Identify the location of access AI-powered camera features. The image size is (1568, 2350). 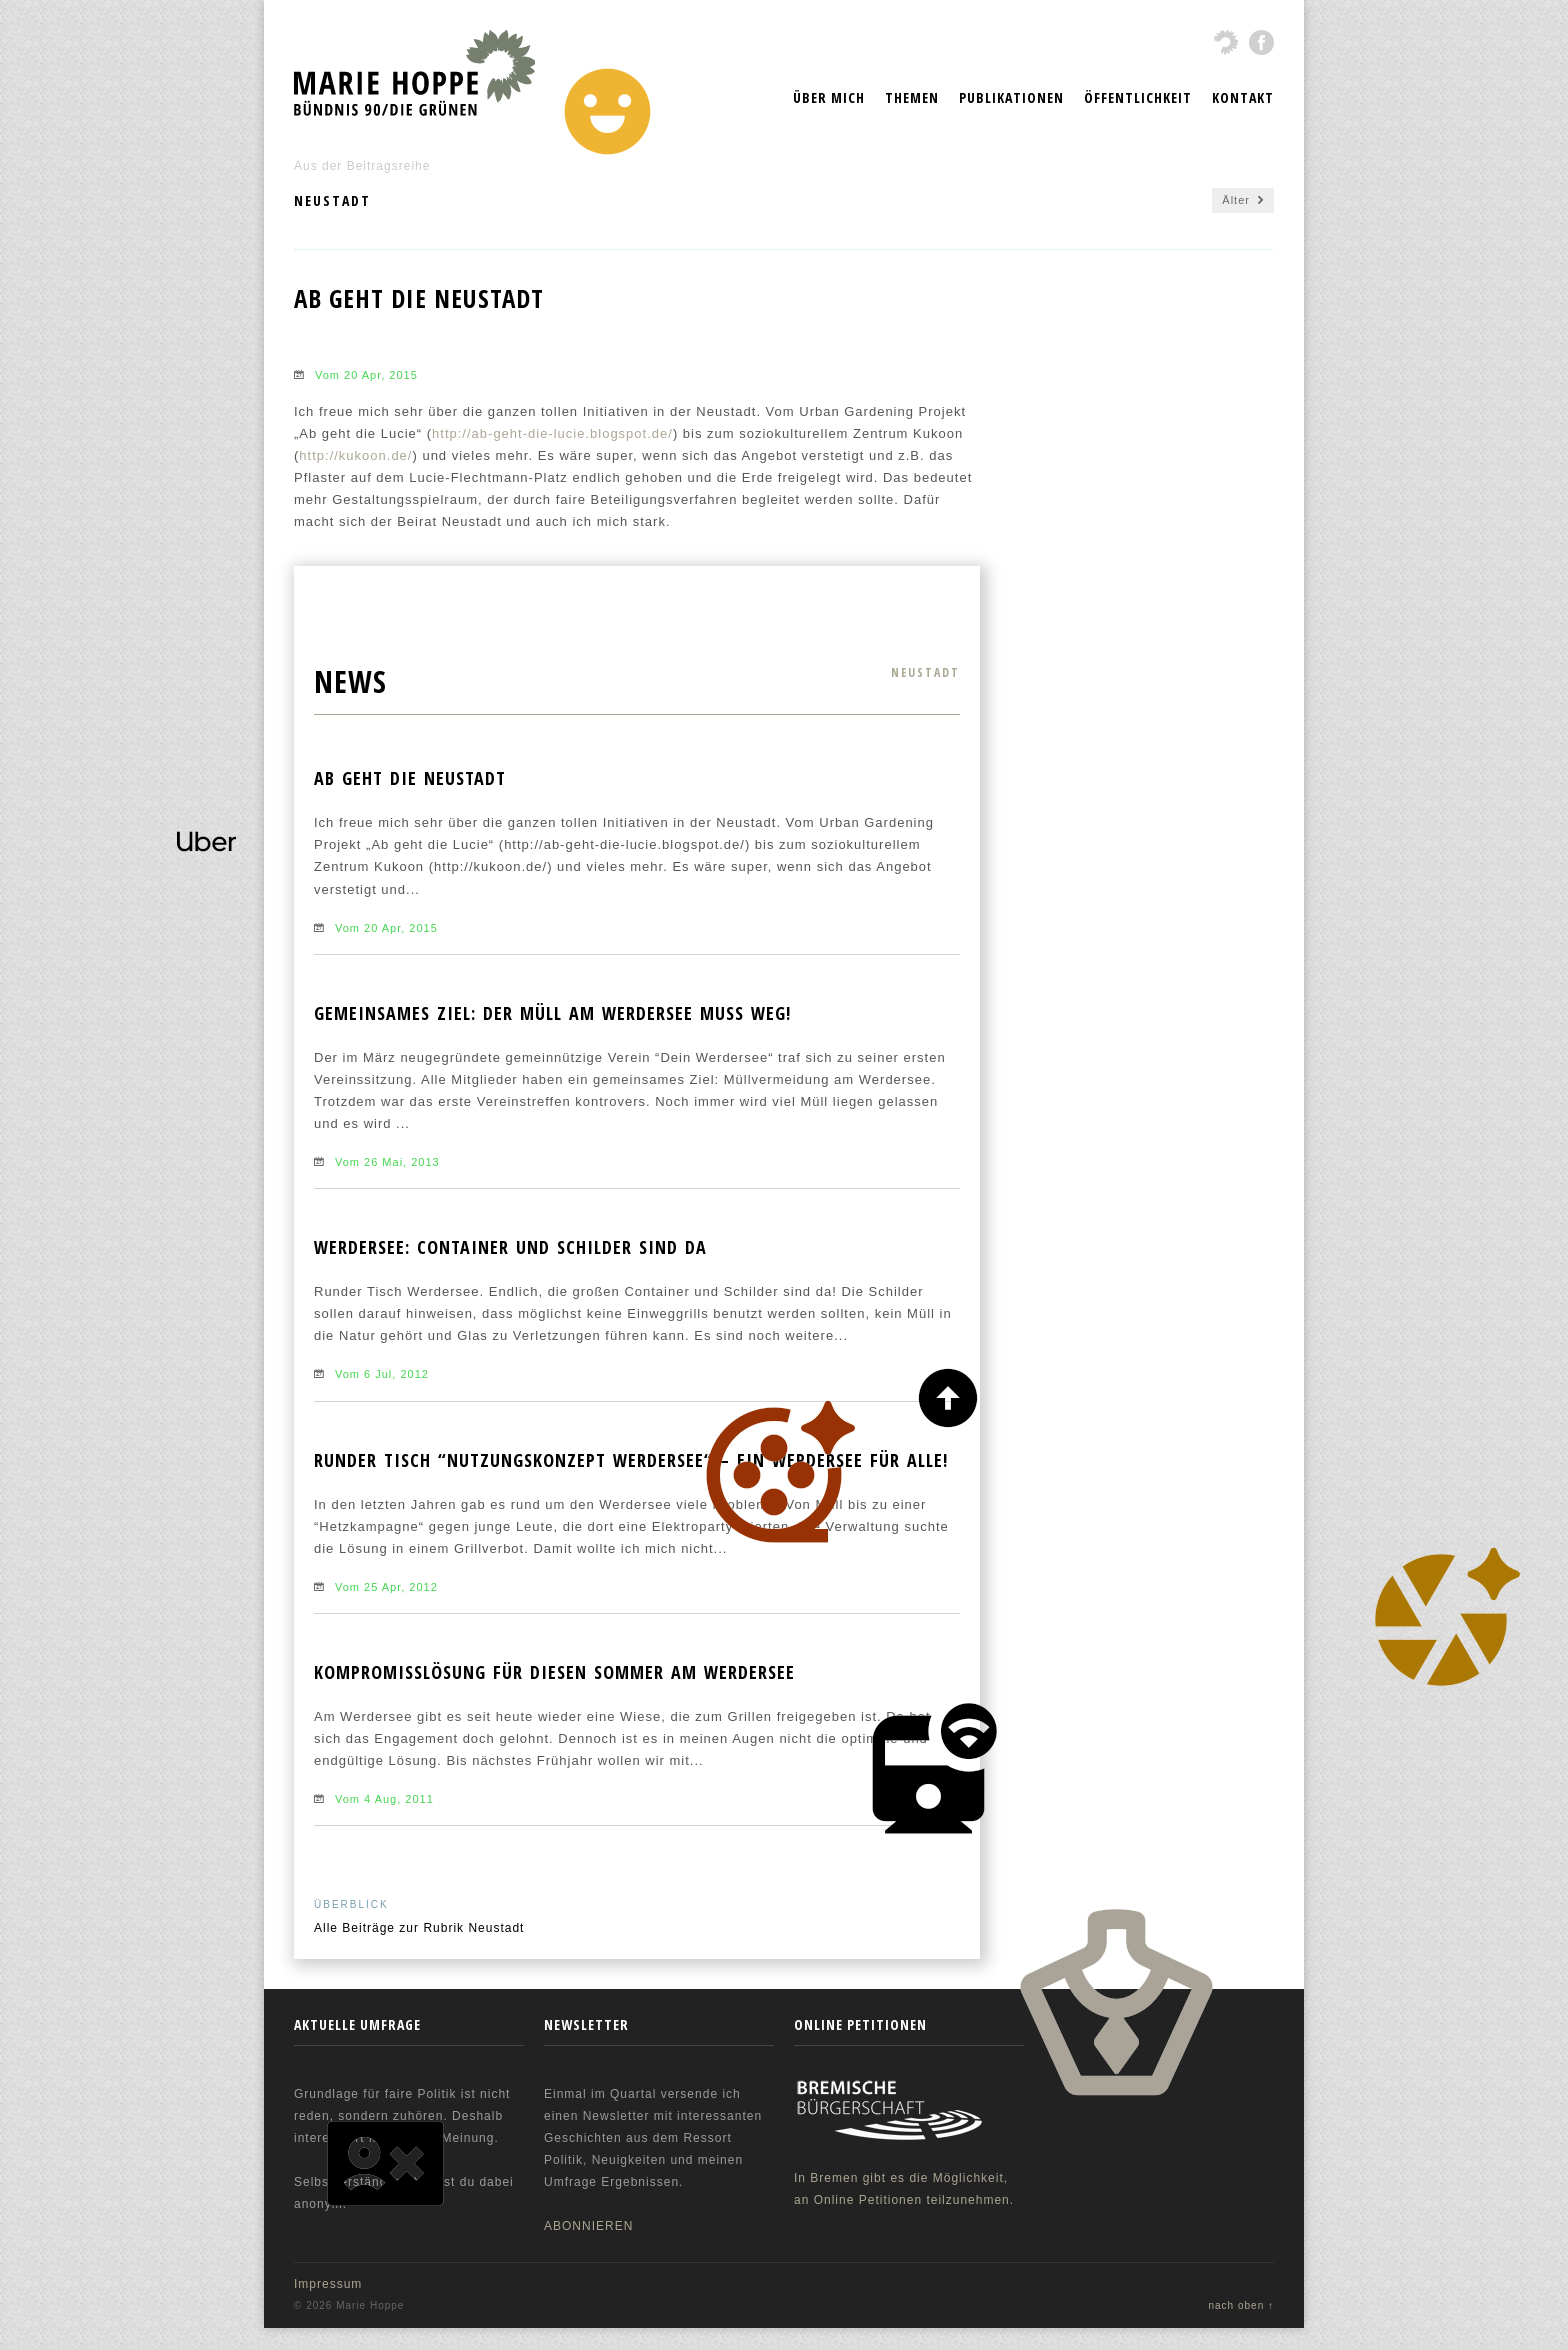
(1441, 1620).